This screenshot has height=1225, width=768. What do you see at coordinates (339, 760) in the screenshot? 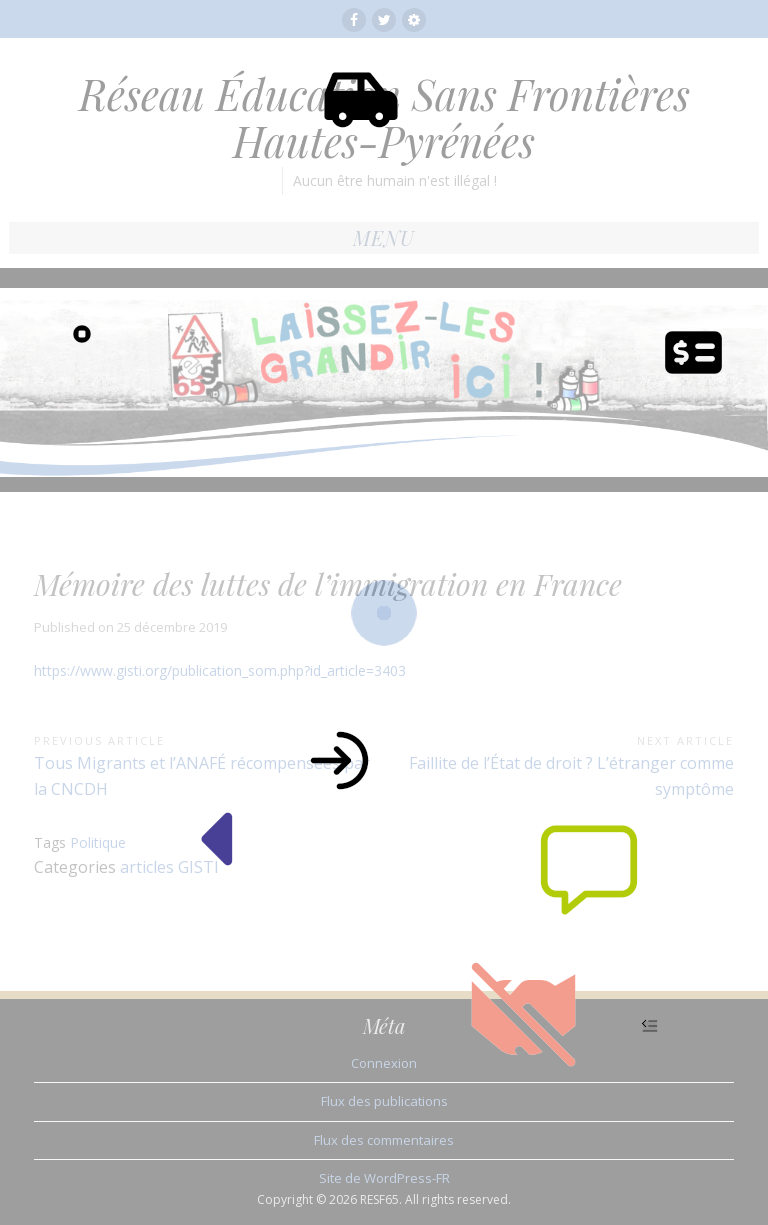
I see `log in or sign in to your account` at bounding box center [339, 760].